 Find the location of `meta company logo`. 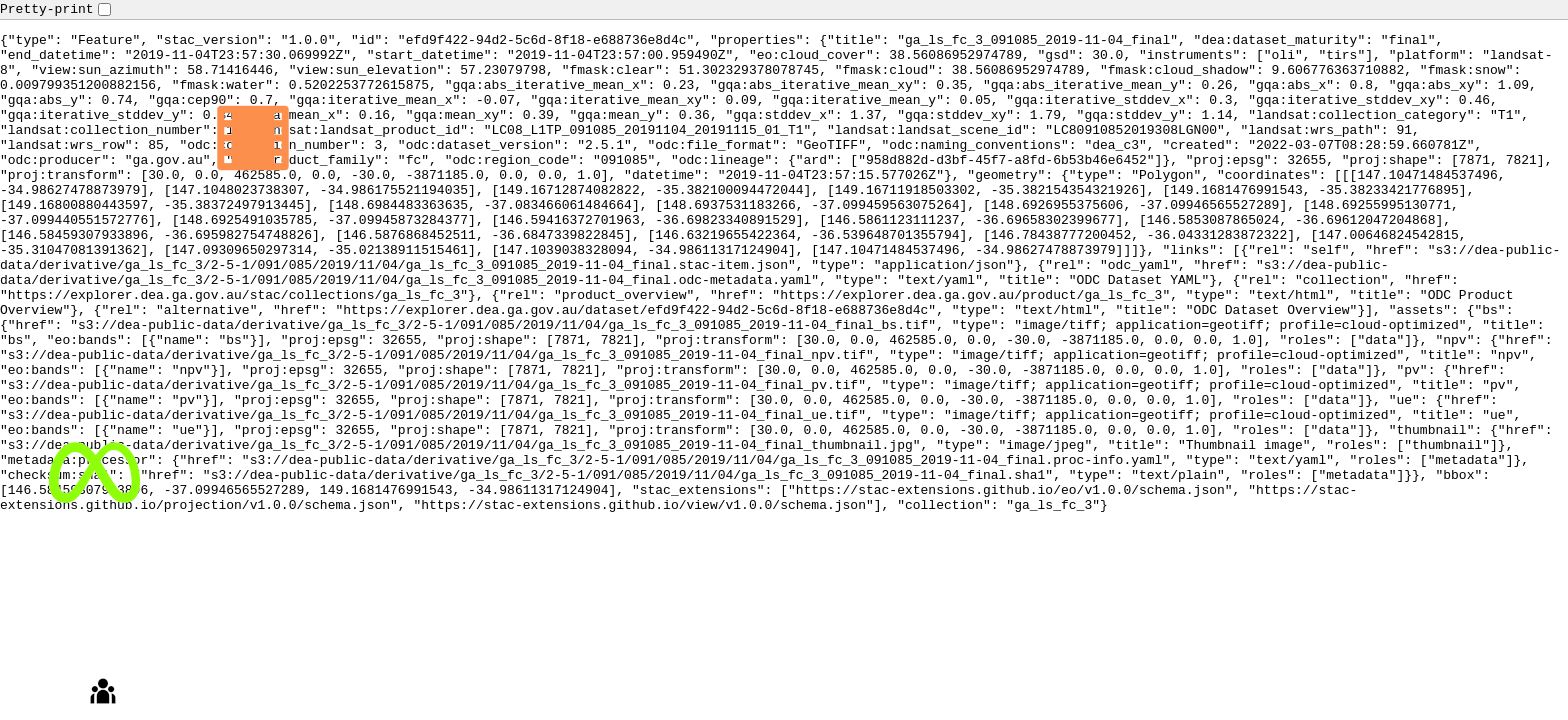

meta company logo is located at coordinates (94, 472).